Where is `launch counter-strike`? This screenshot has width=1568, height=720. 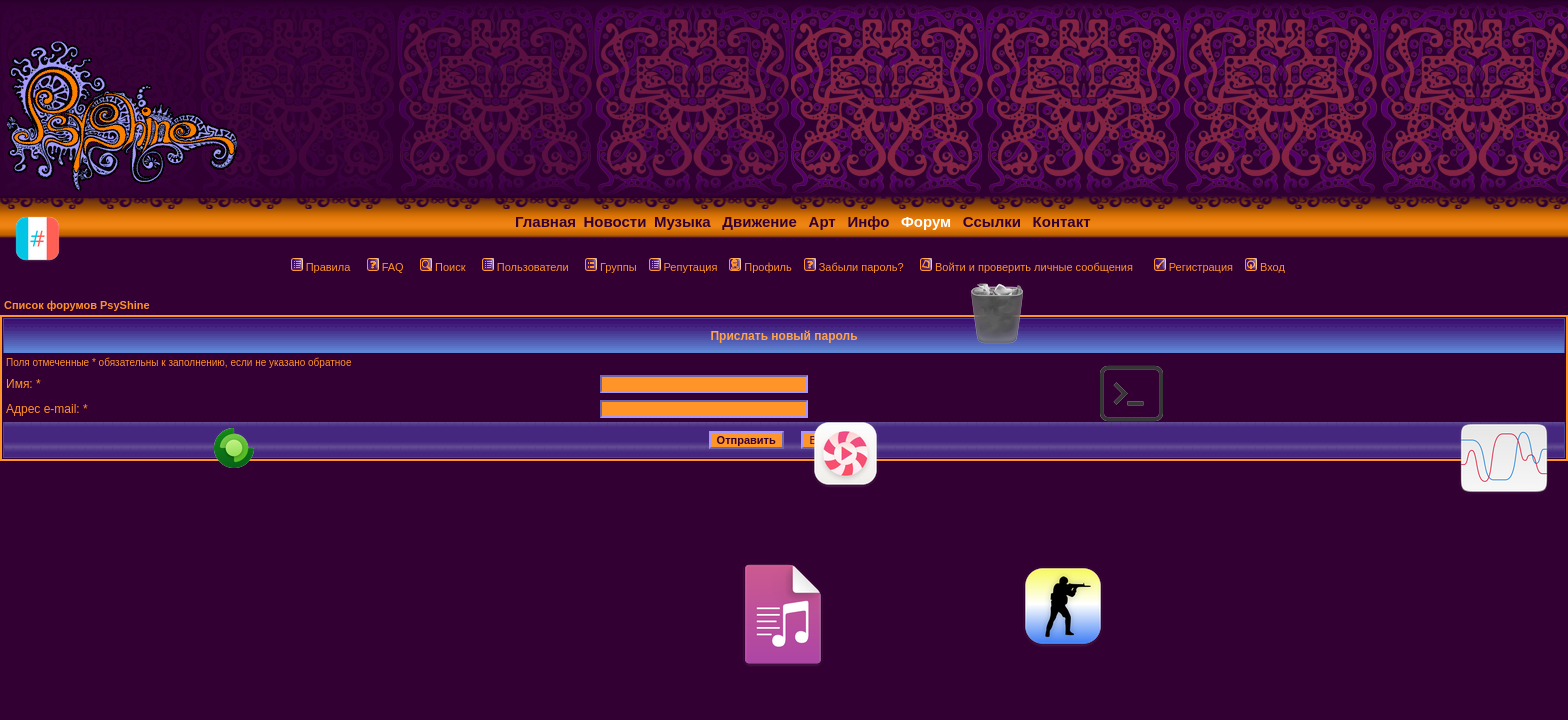
launch counter-strike is located at coordinates (1063, 606).